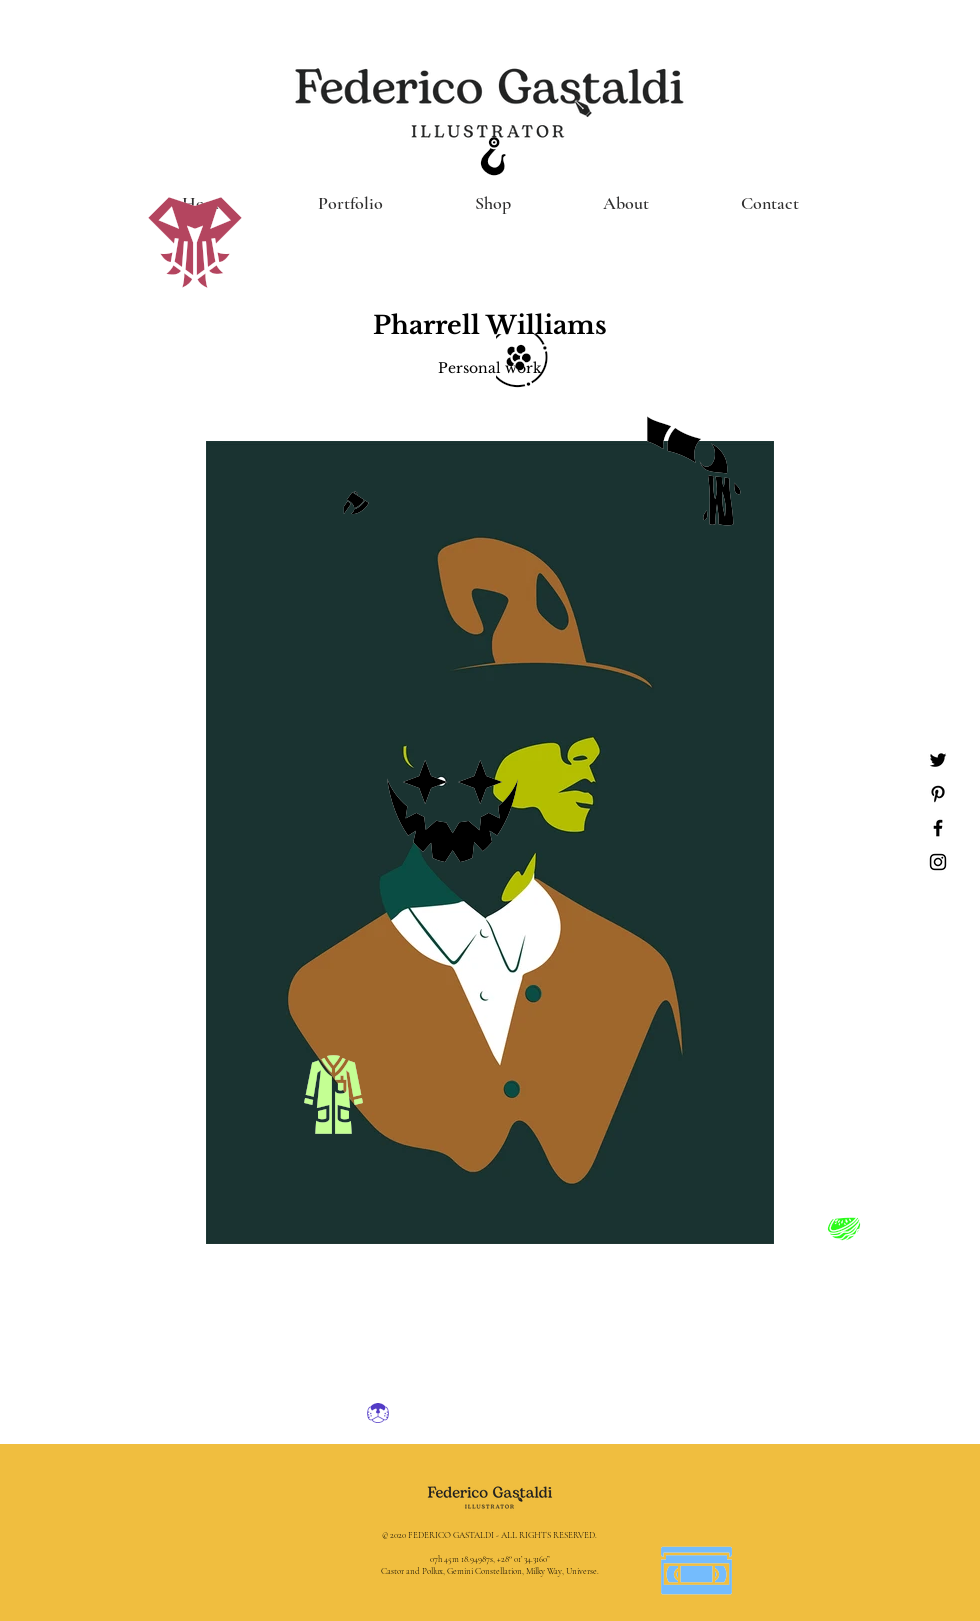  Describe the element at coordinates (356, 503) in the screenshot. I see `equip axe tool or weapon` at that location.